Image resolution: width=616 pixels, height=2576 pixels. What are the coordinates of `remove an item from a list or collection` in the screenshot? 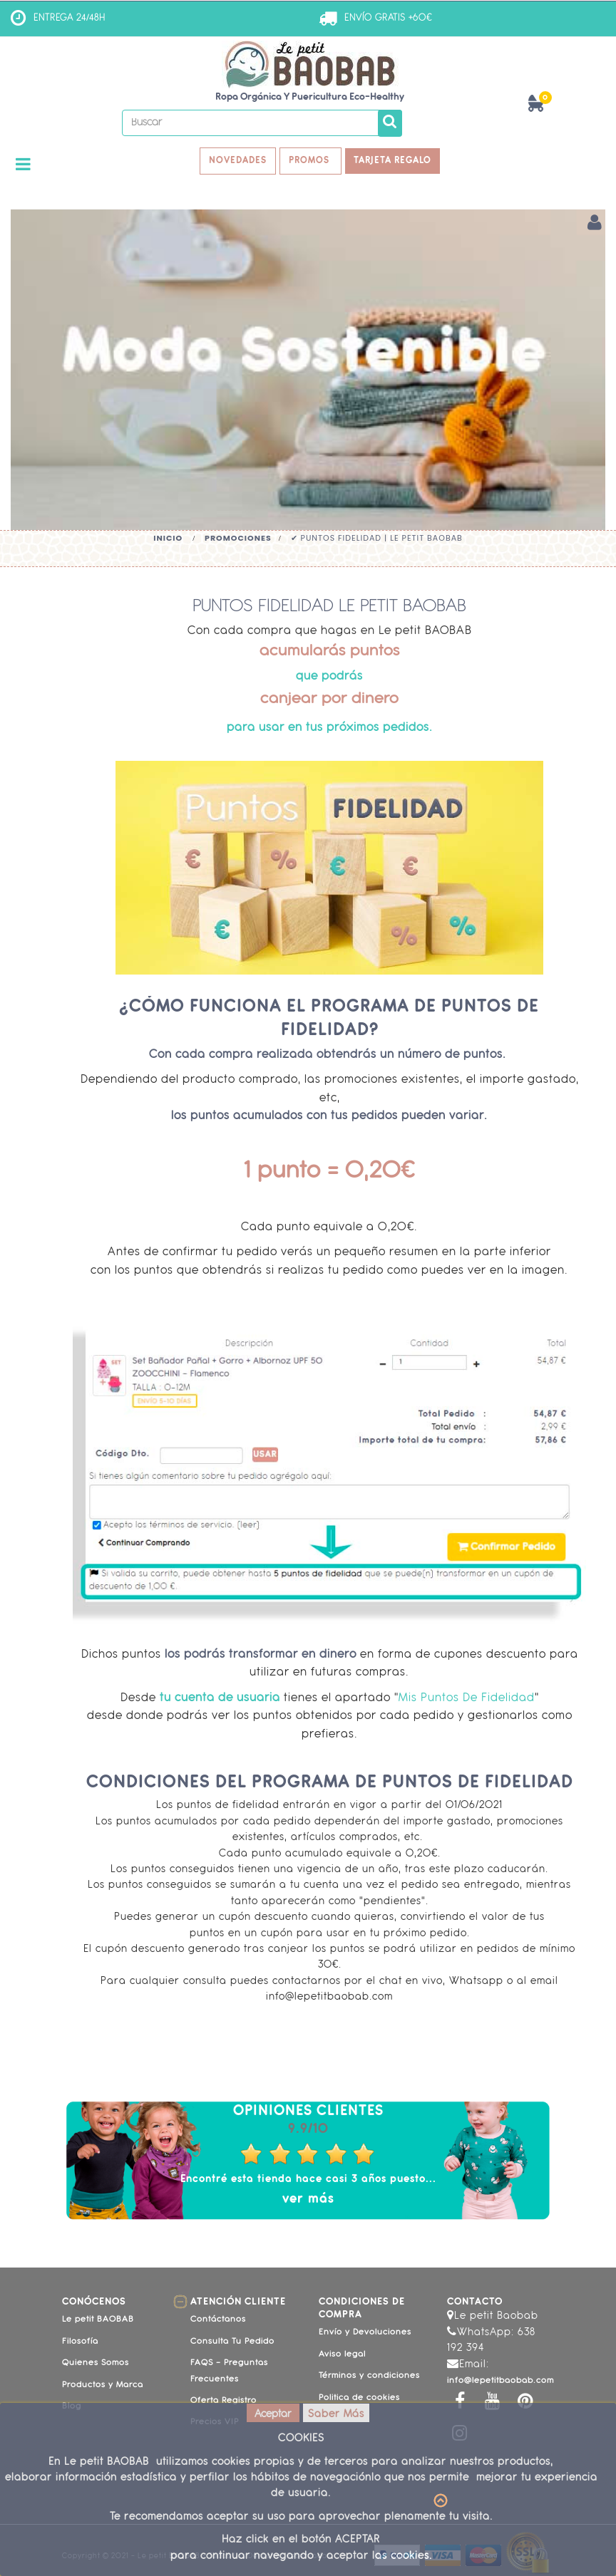 It's located at (180, 2302).